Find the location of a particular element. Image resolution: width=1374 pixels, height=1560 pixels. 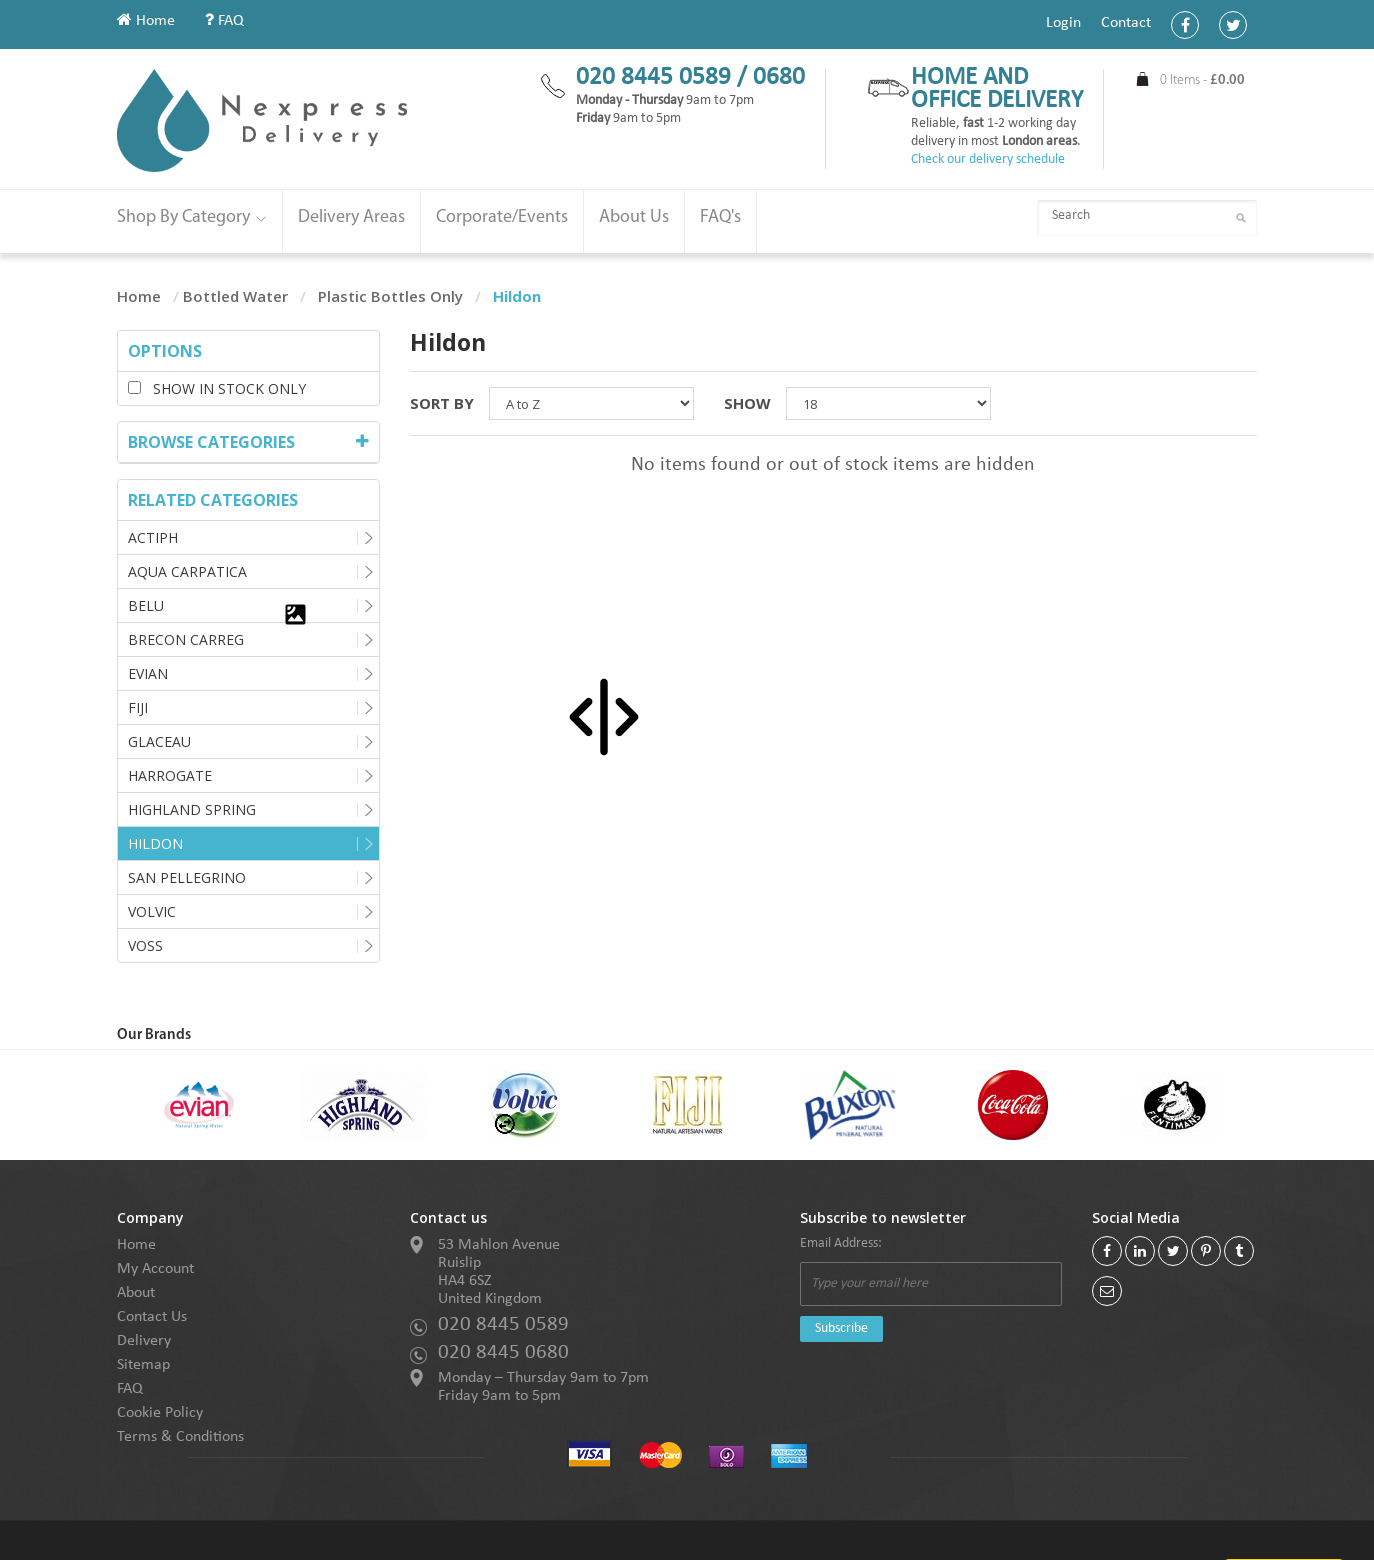

switch to satellite map view is located at coordinates (295, 614).